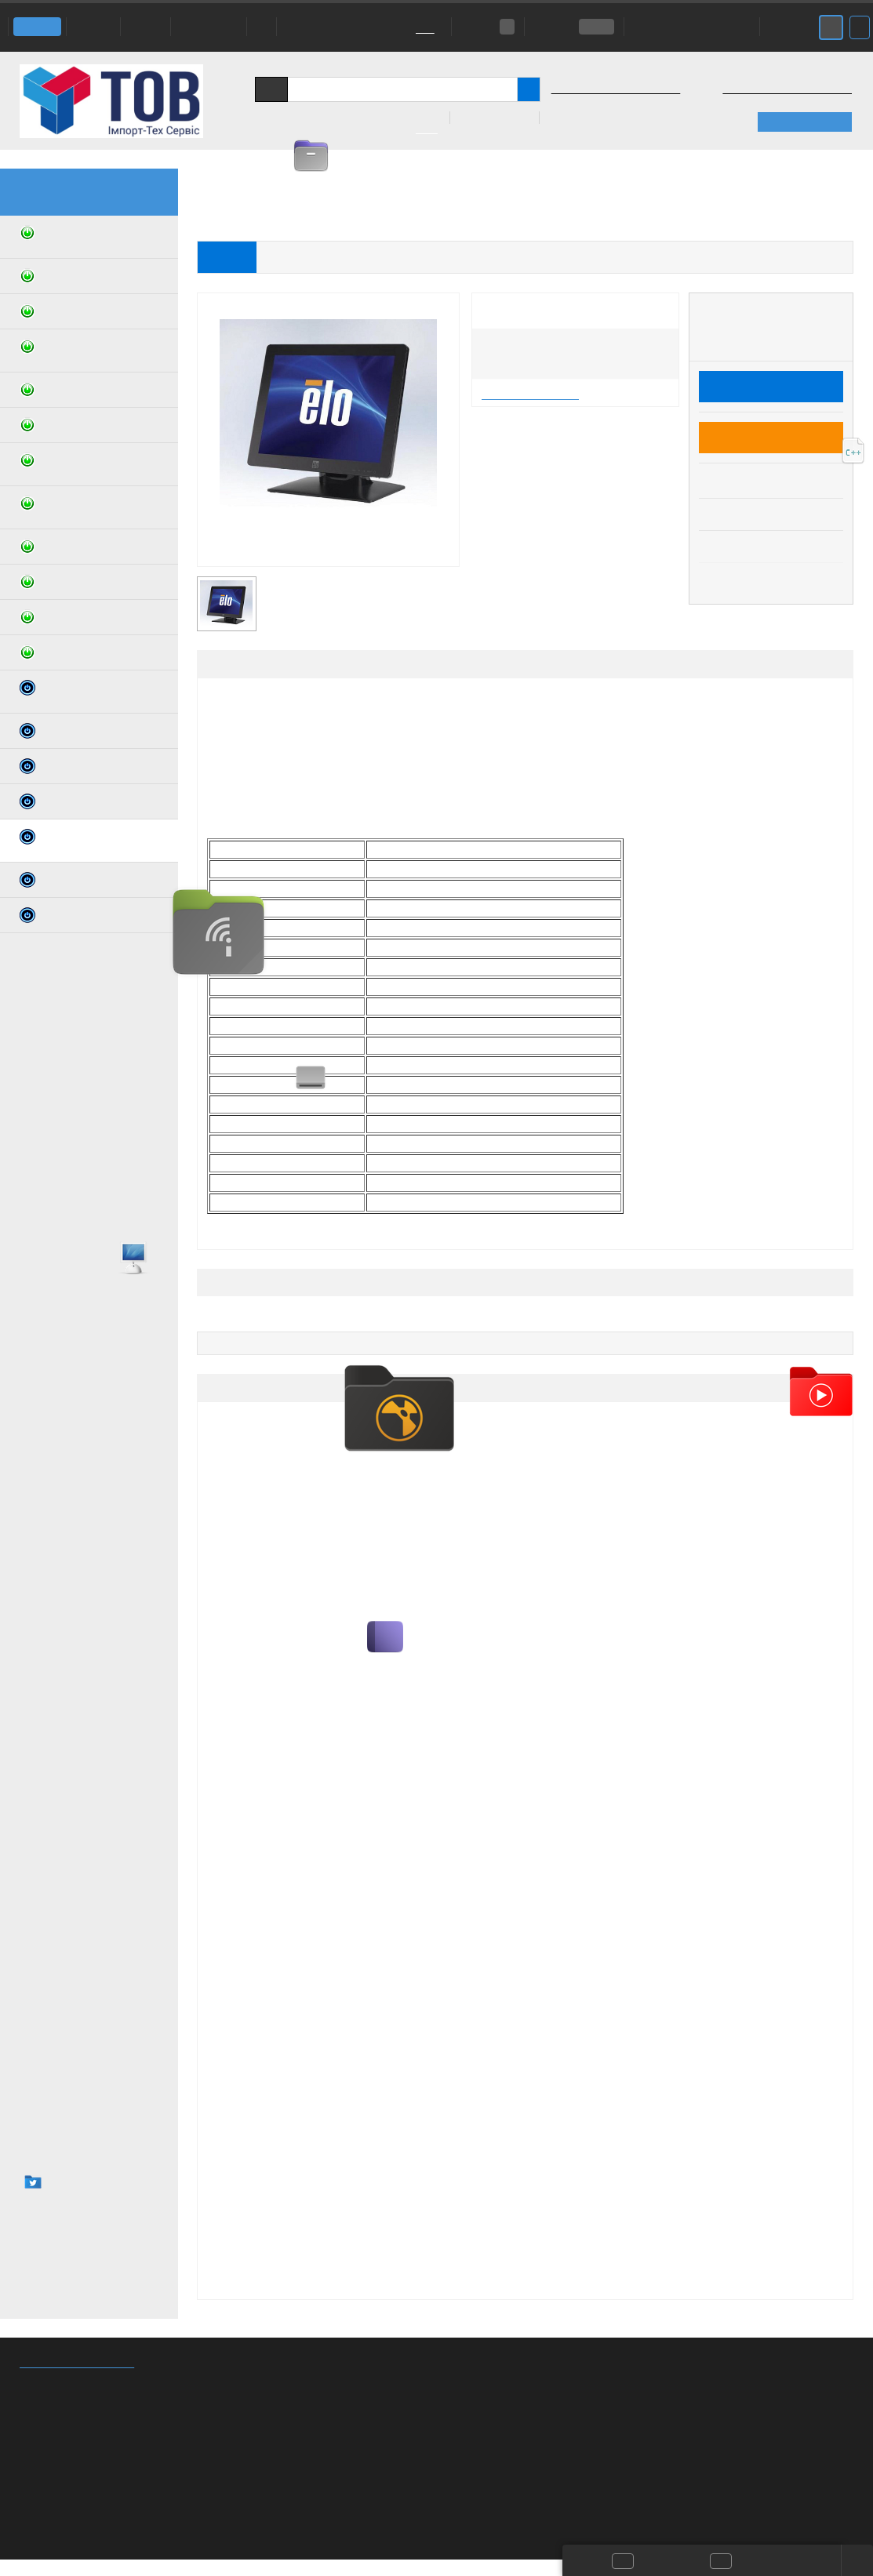  Describe the element at coordinates (33, 2182) in the screenshot. I see `open folder containing Twitter-related files` at that location.